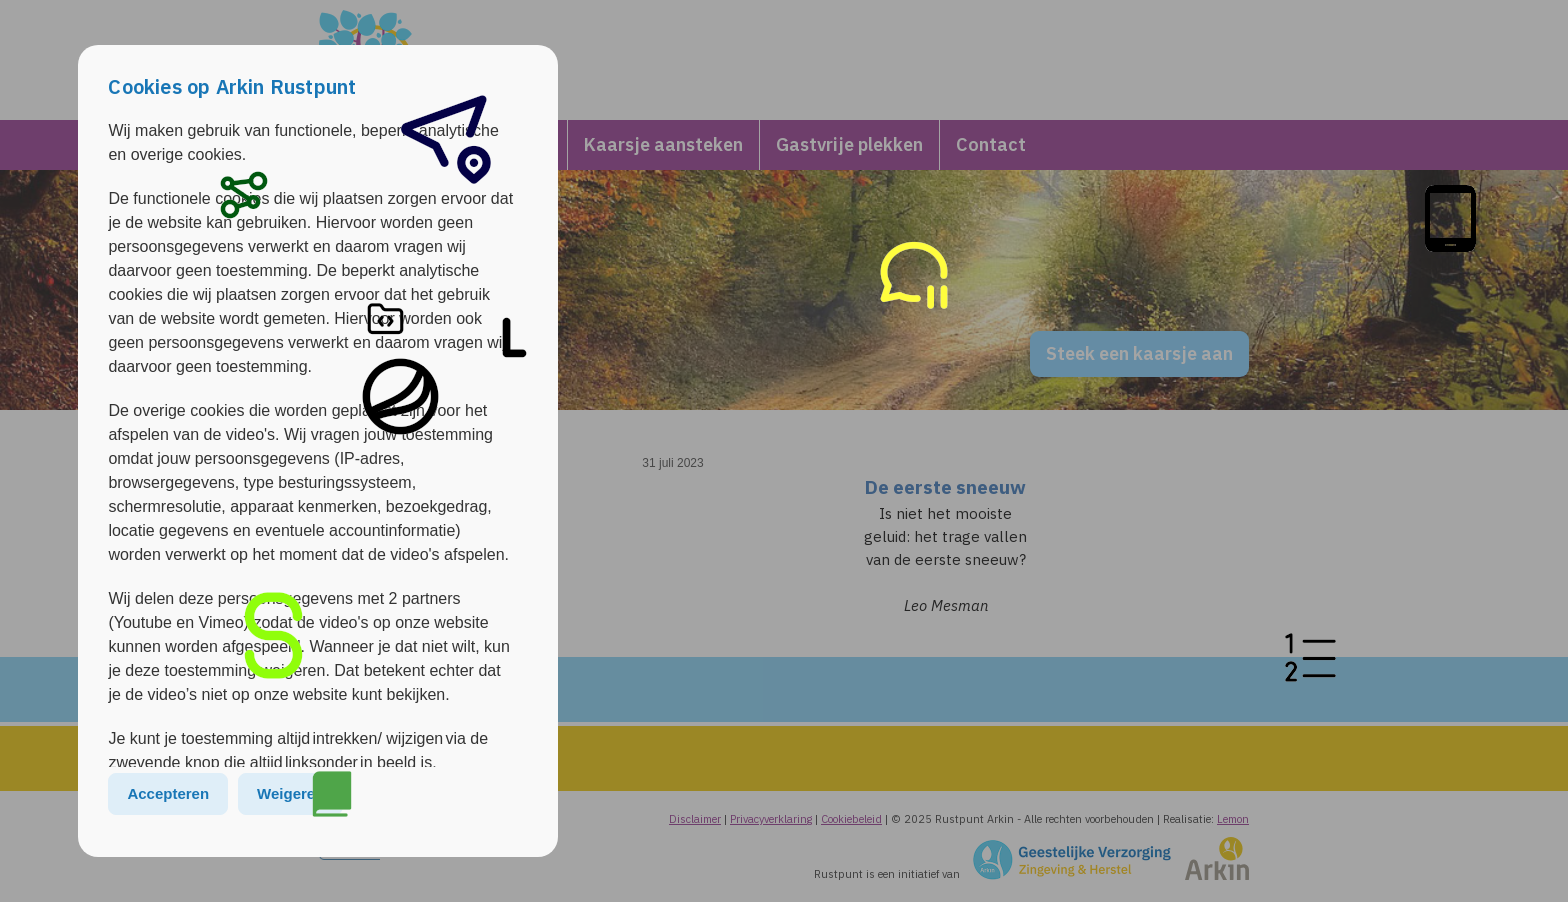 Image resolution: width=1568 pixels, height=902 pixels. What do you see at coordinates (514, 337) in the screenshot?
I see `indicates a lowercase "L" character or letter identifier` at bounding box center [514, 337].